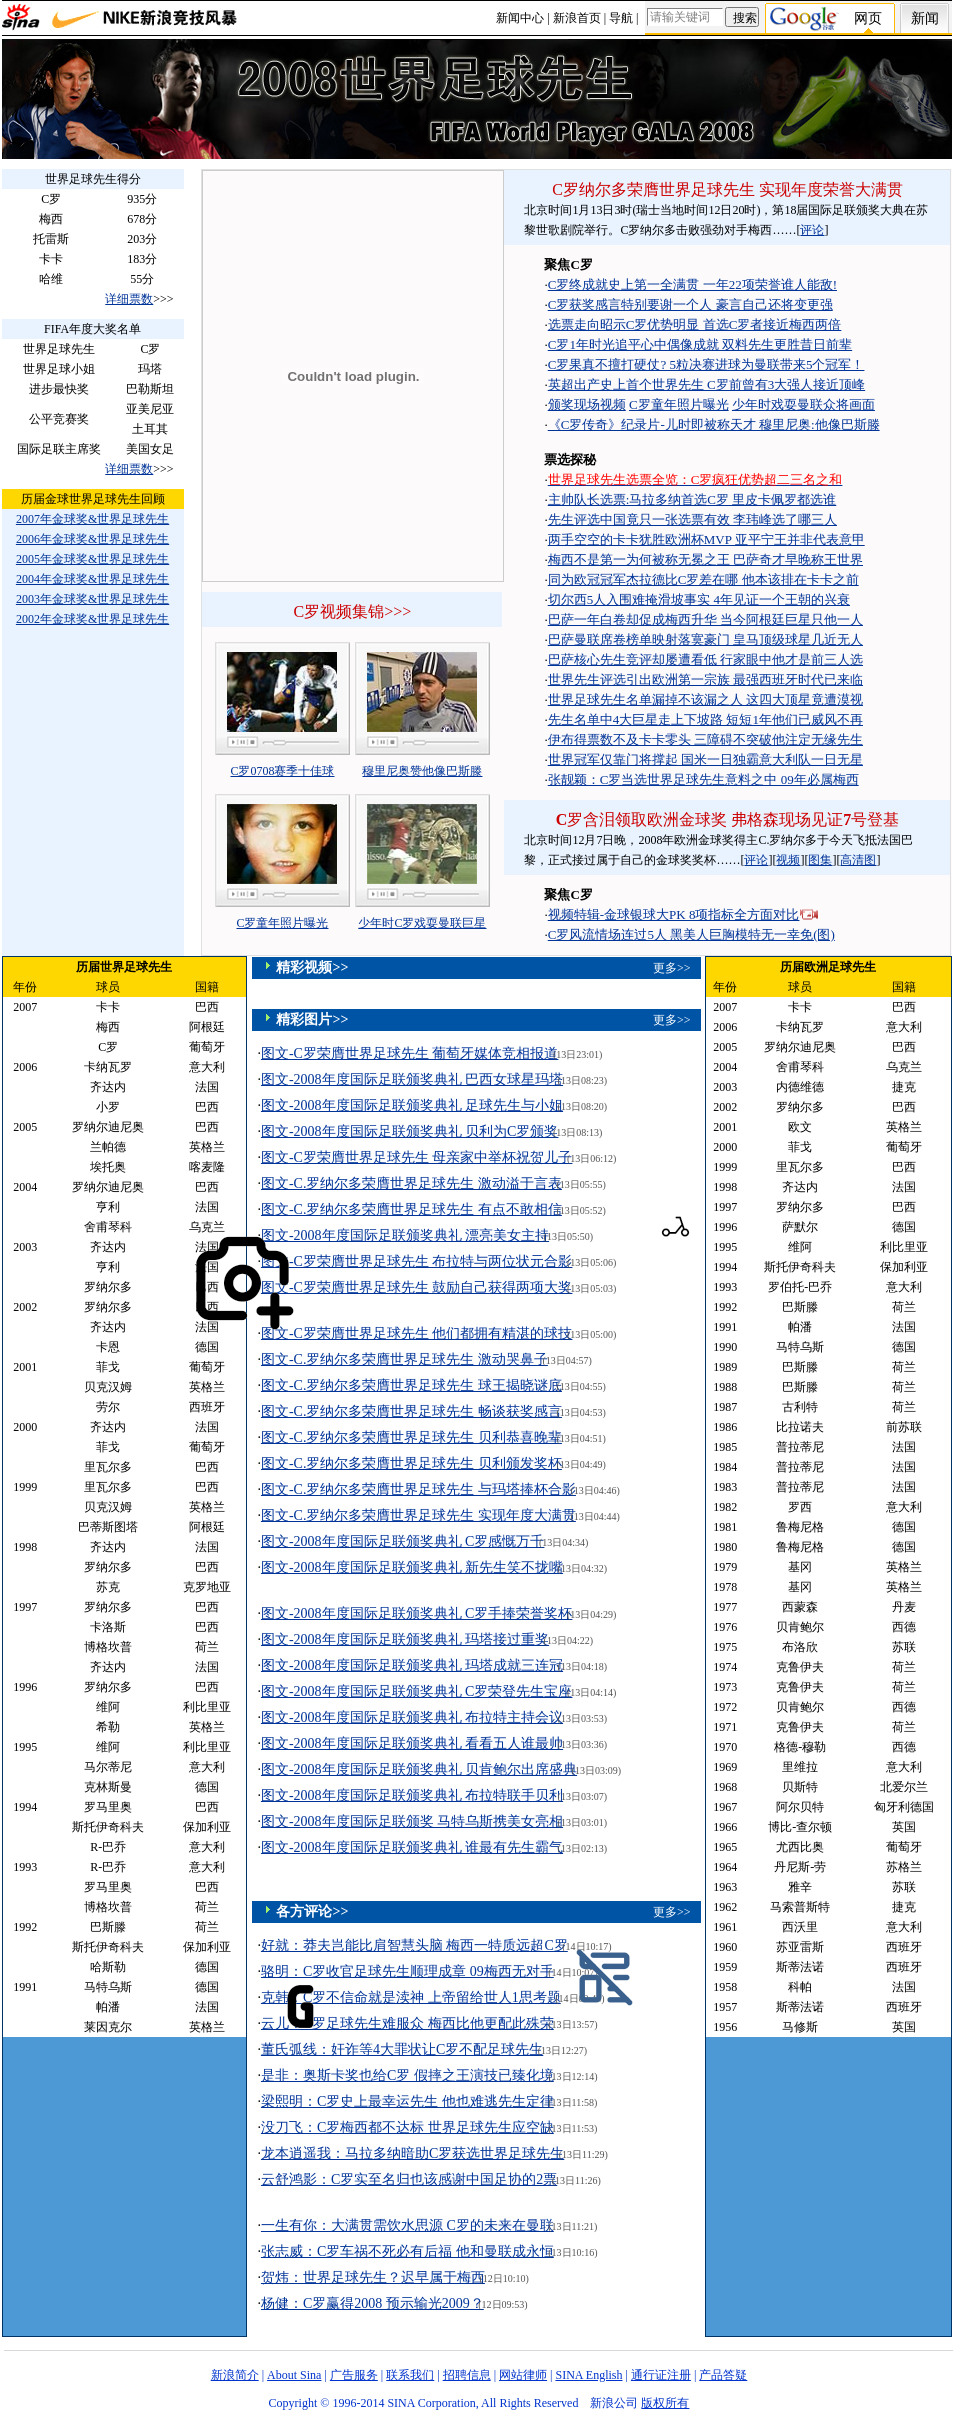  What do you see at coordinates (242, 1278) in the screenshot?
I see `add a new photo` at bounding box center [242, 1278].